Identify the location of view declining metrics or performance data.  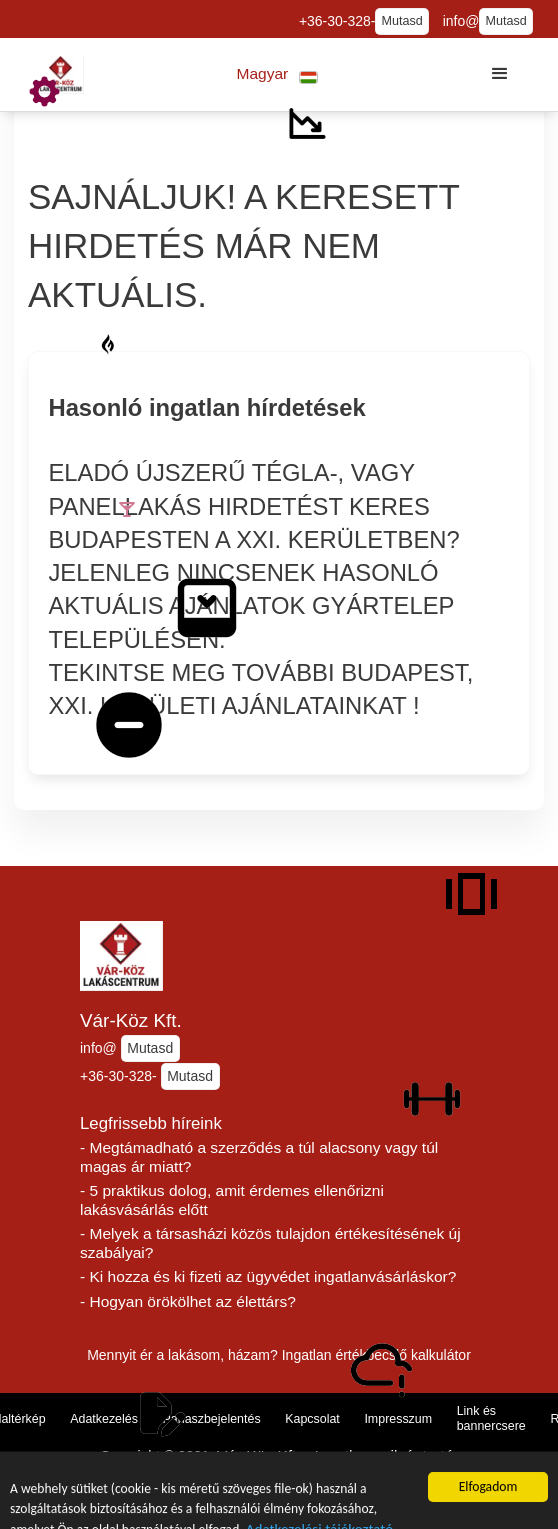
(307, 123).